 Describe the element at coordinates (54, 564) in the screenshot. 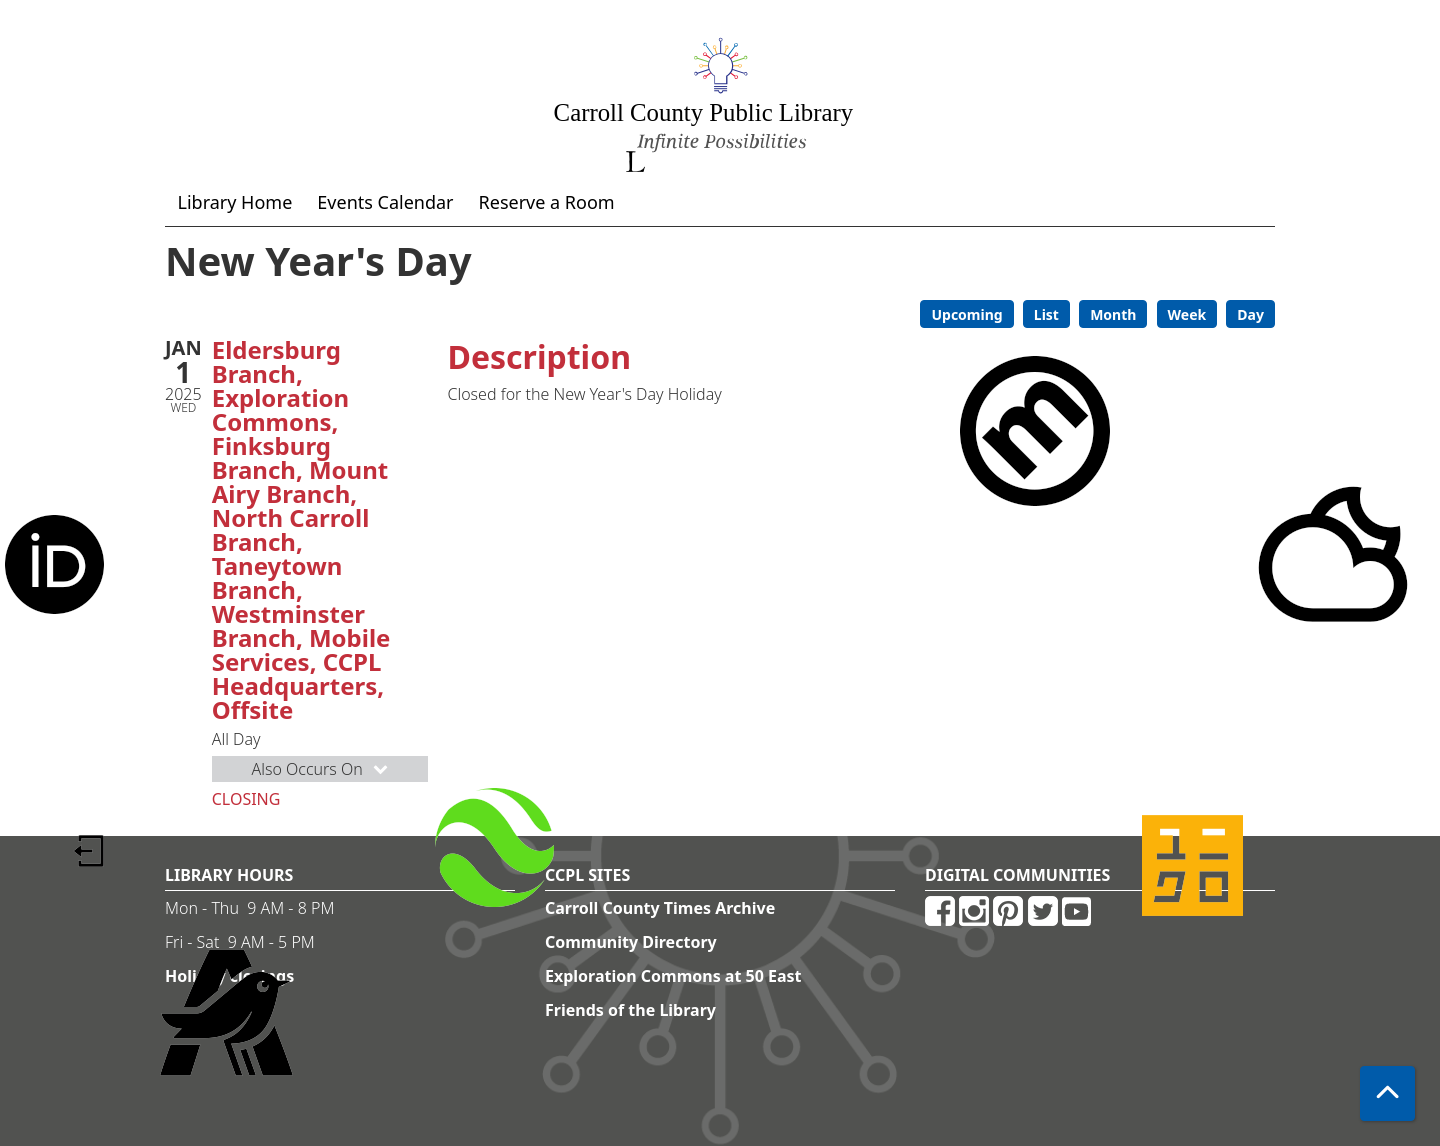

I see `link to your ORCID researcher profile` at that location.